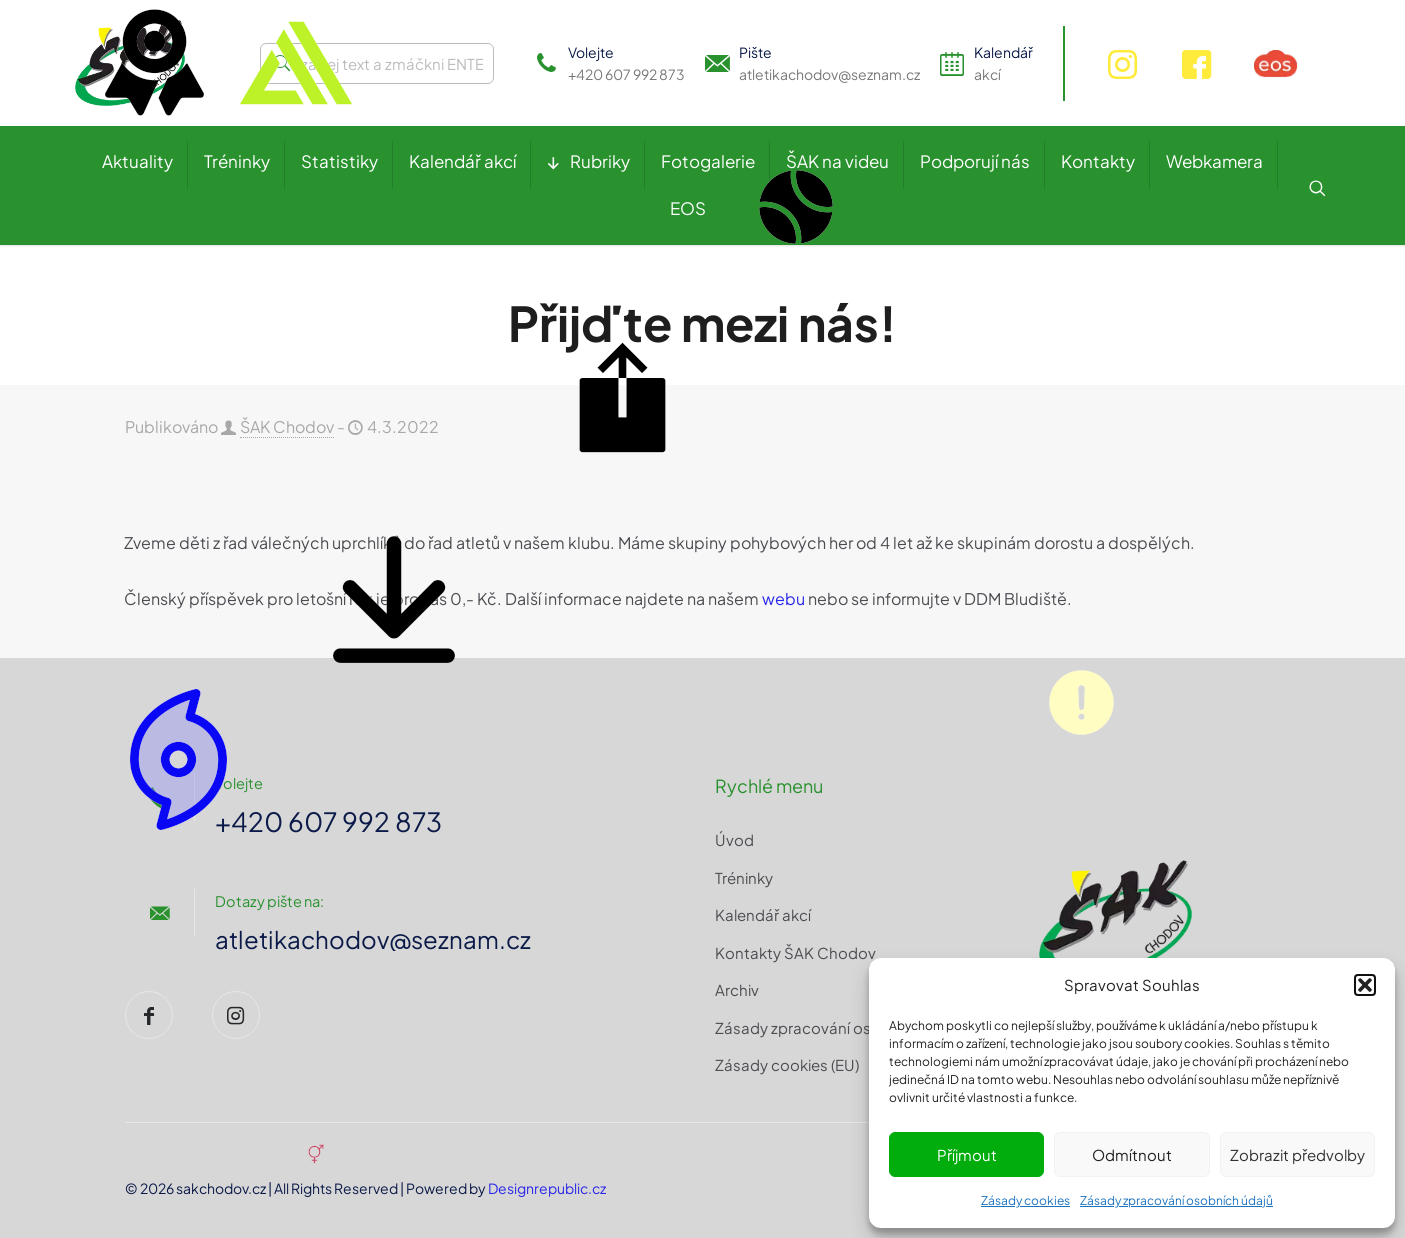  Describe the element at coordinates (1081, 702) in the screenshot. I see `indicates a warning or error state` at that location.